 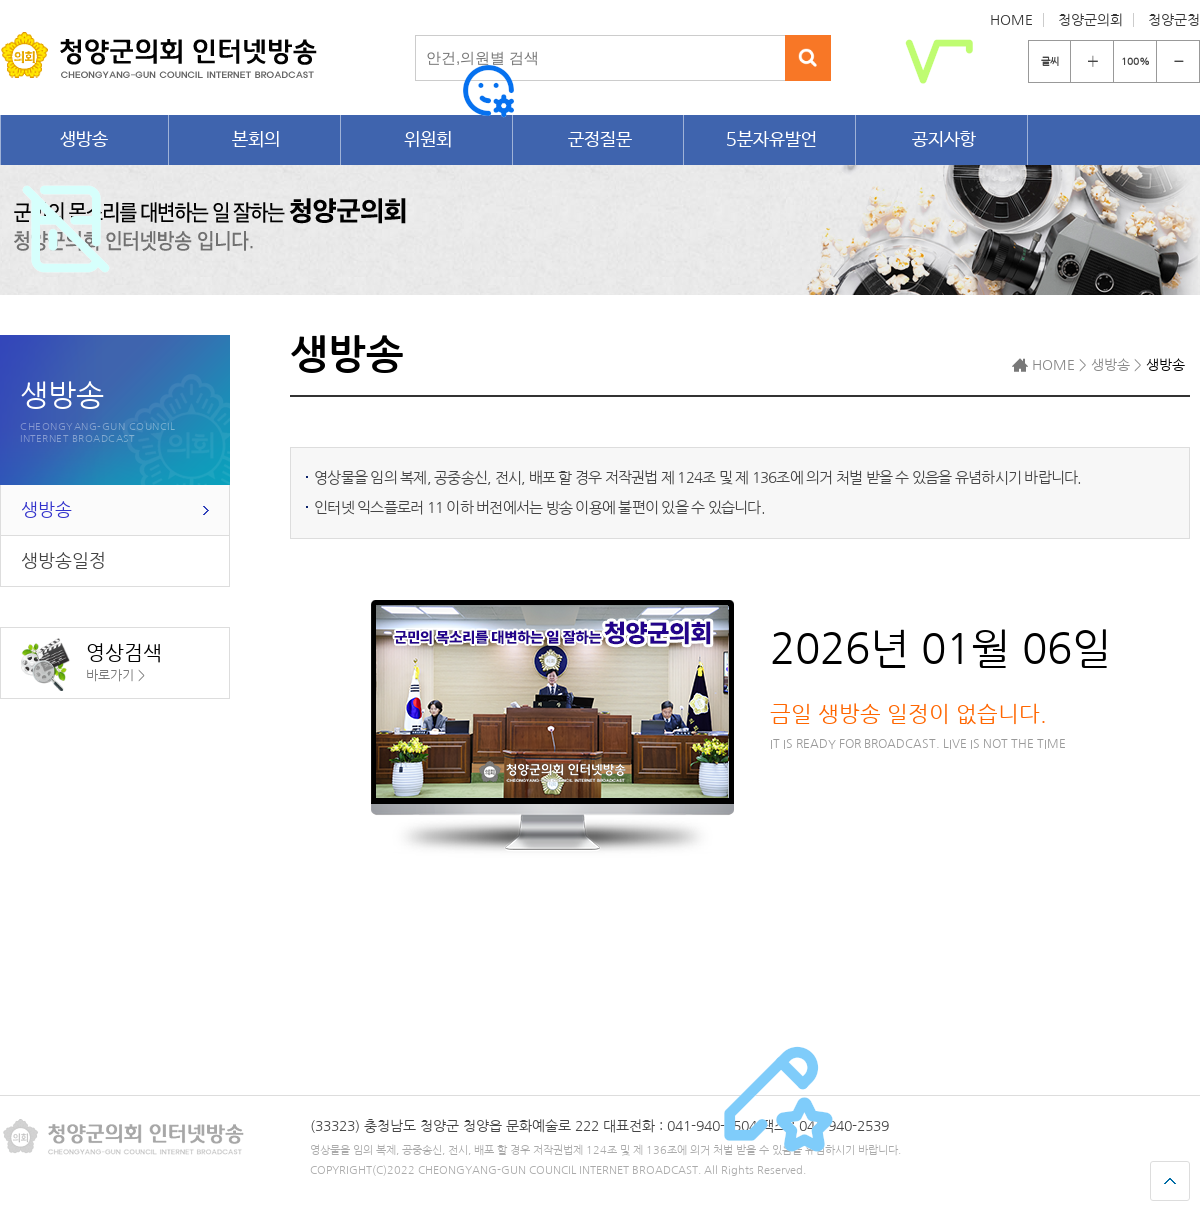 What do you see at coordinates (937, 57) in the screenshot?
I see `insert square root symbol` at bounding box center [937, 57].